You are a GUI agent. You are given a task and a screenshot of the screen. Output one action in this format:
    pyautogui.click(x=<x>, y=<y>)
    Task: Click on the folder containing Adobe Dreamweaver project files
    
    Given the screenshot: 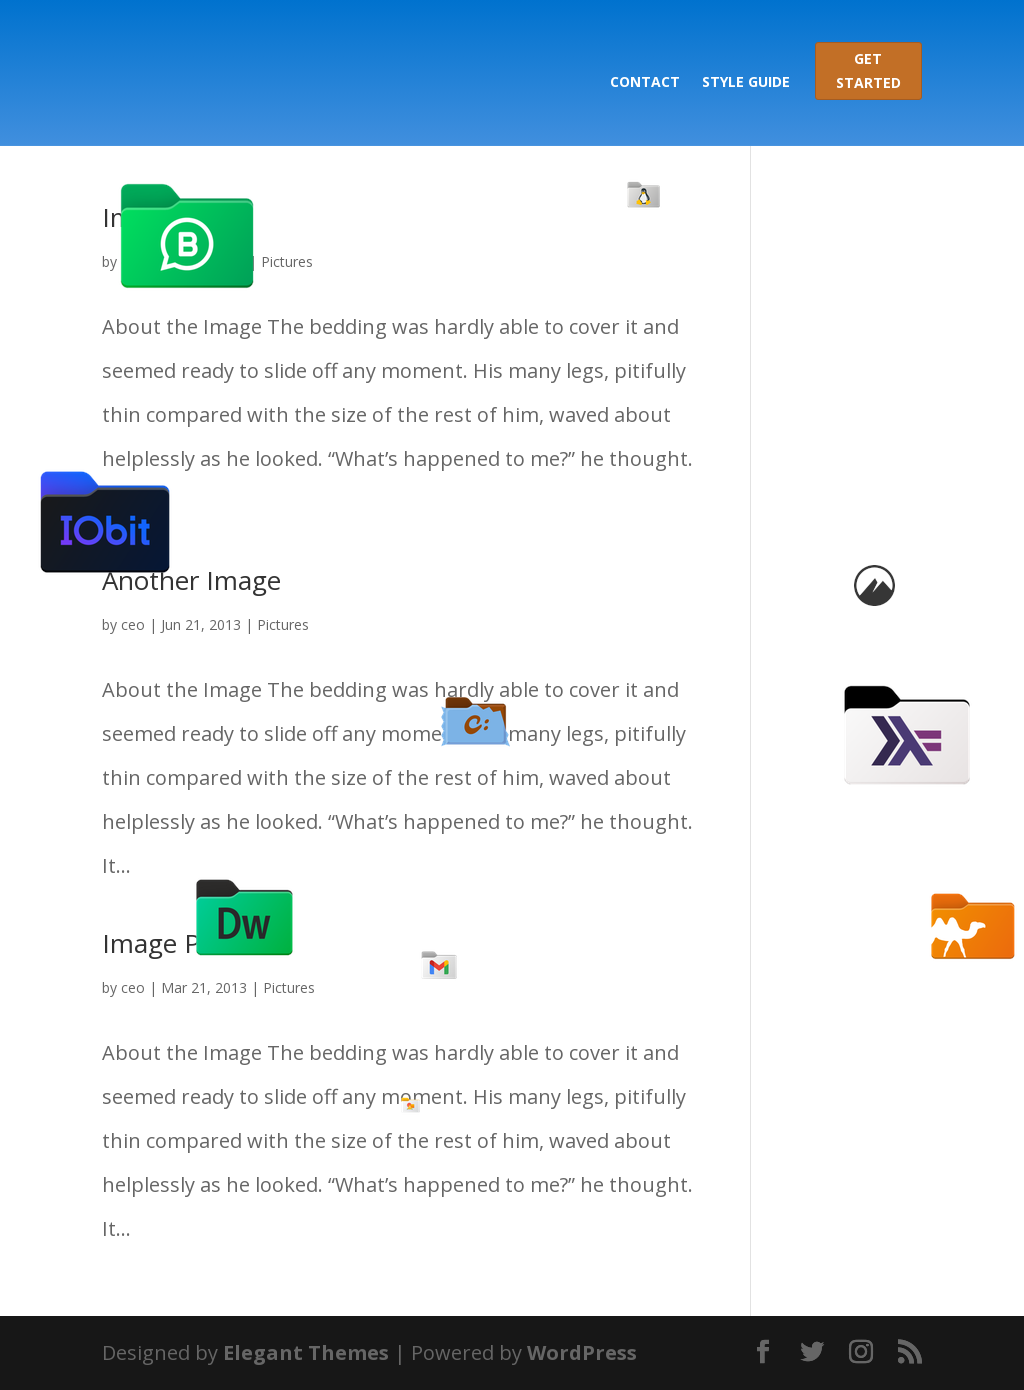 What is the action you would take?
    pyautogui.click(x=244, y=920)
    